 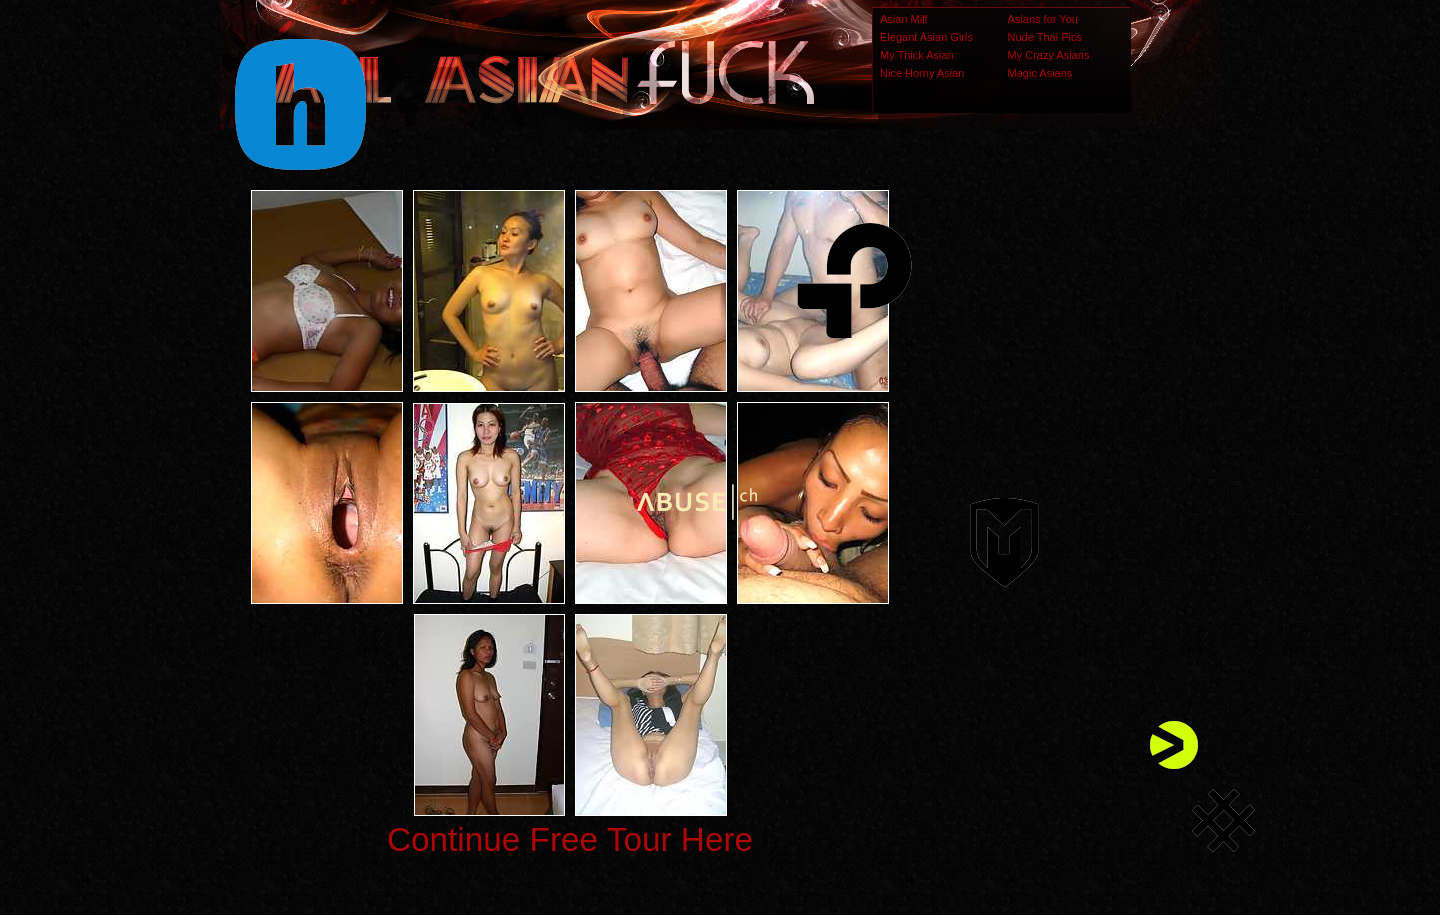 I want to click on visit abuse.ch website, so click(x=697, y=502).